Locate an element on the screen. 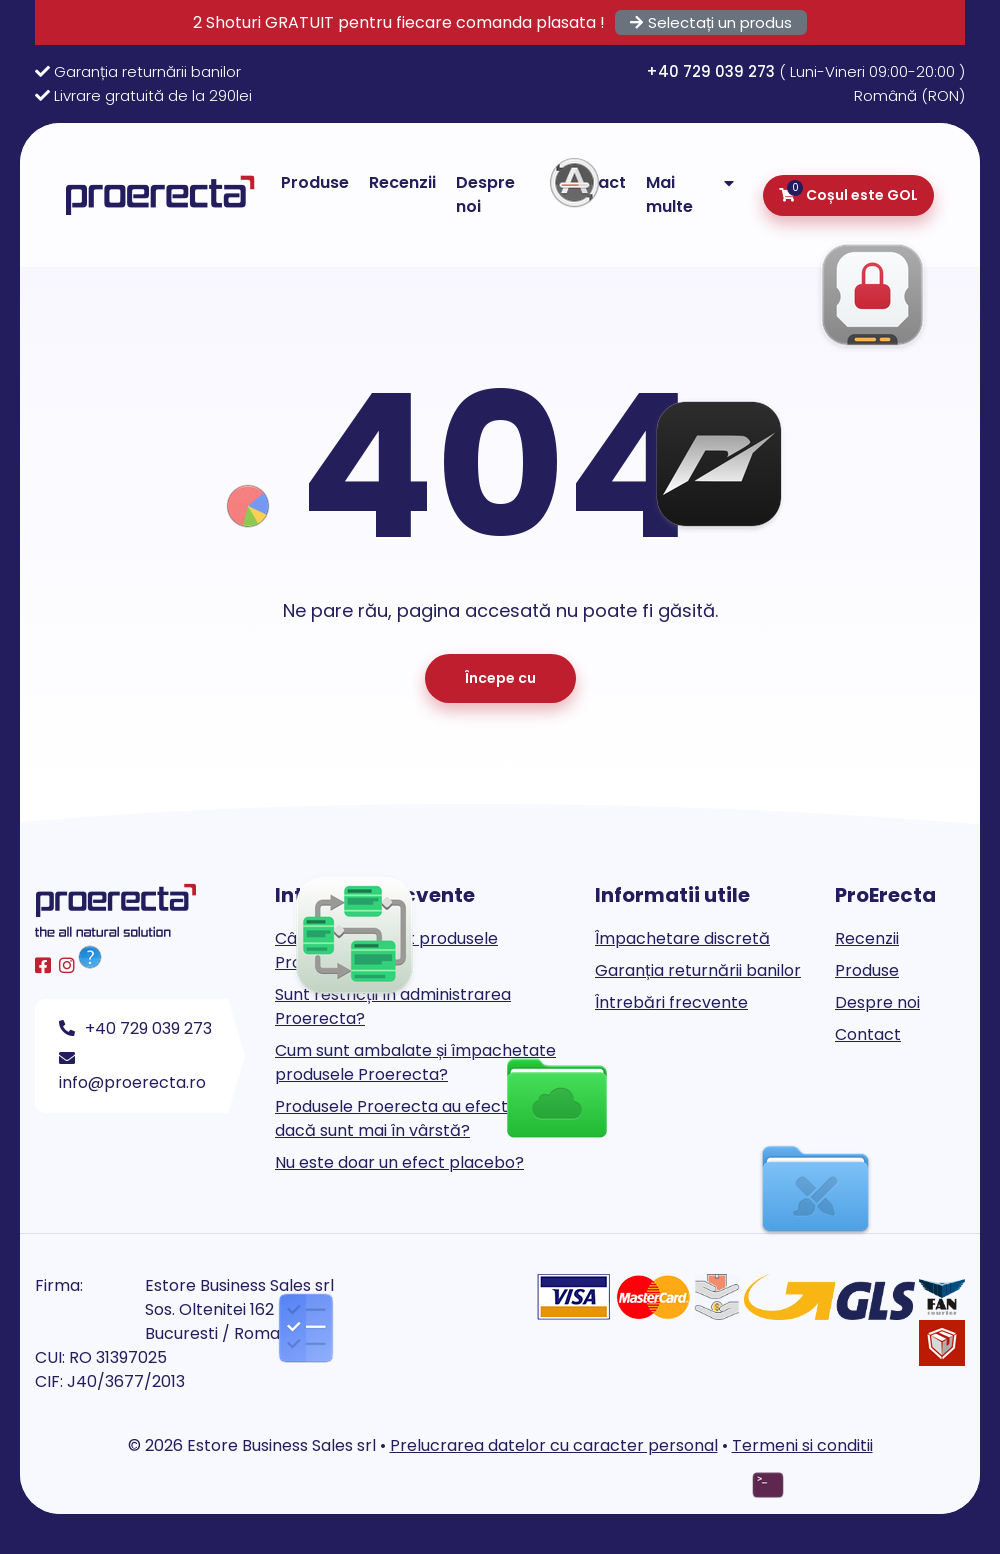  open gaphor modeling application is located at coordinates (354, 935).